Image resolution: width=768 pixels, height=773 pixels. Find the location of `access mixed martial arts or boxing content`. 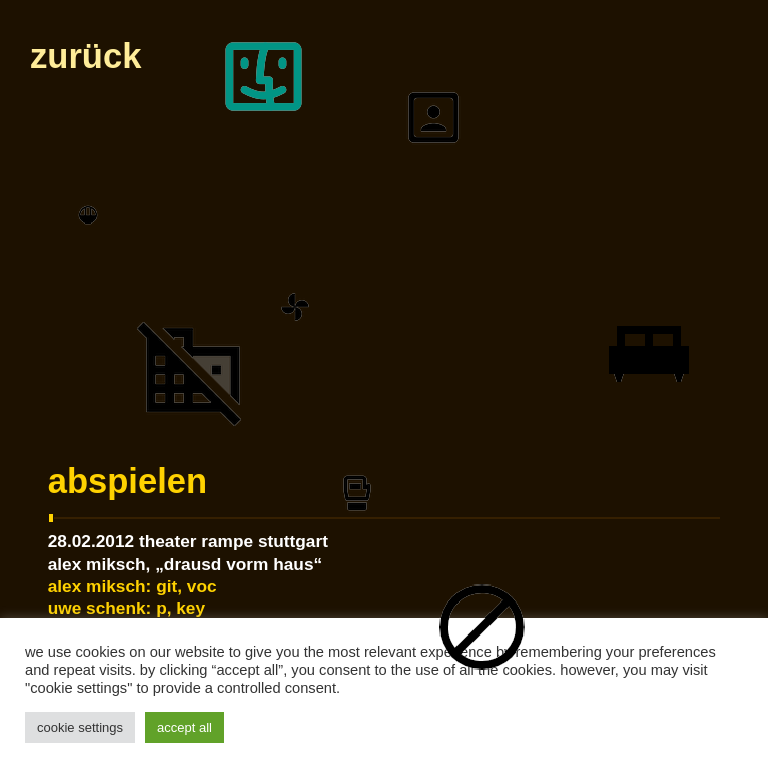

access mixed martial arts or boxing content is located at coordinates (357, 493).